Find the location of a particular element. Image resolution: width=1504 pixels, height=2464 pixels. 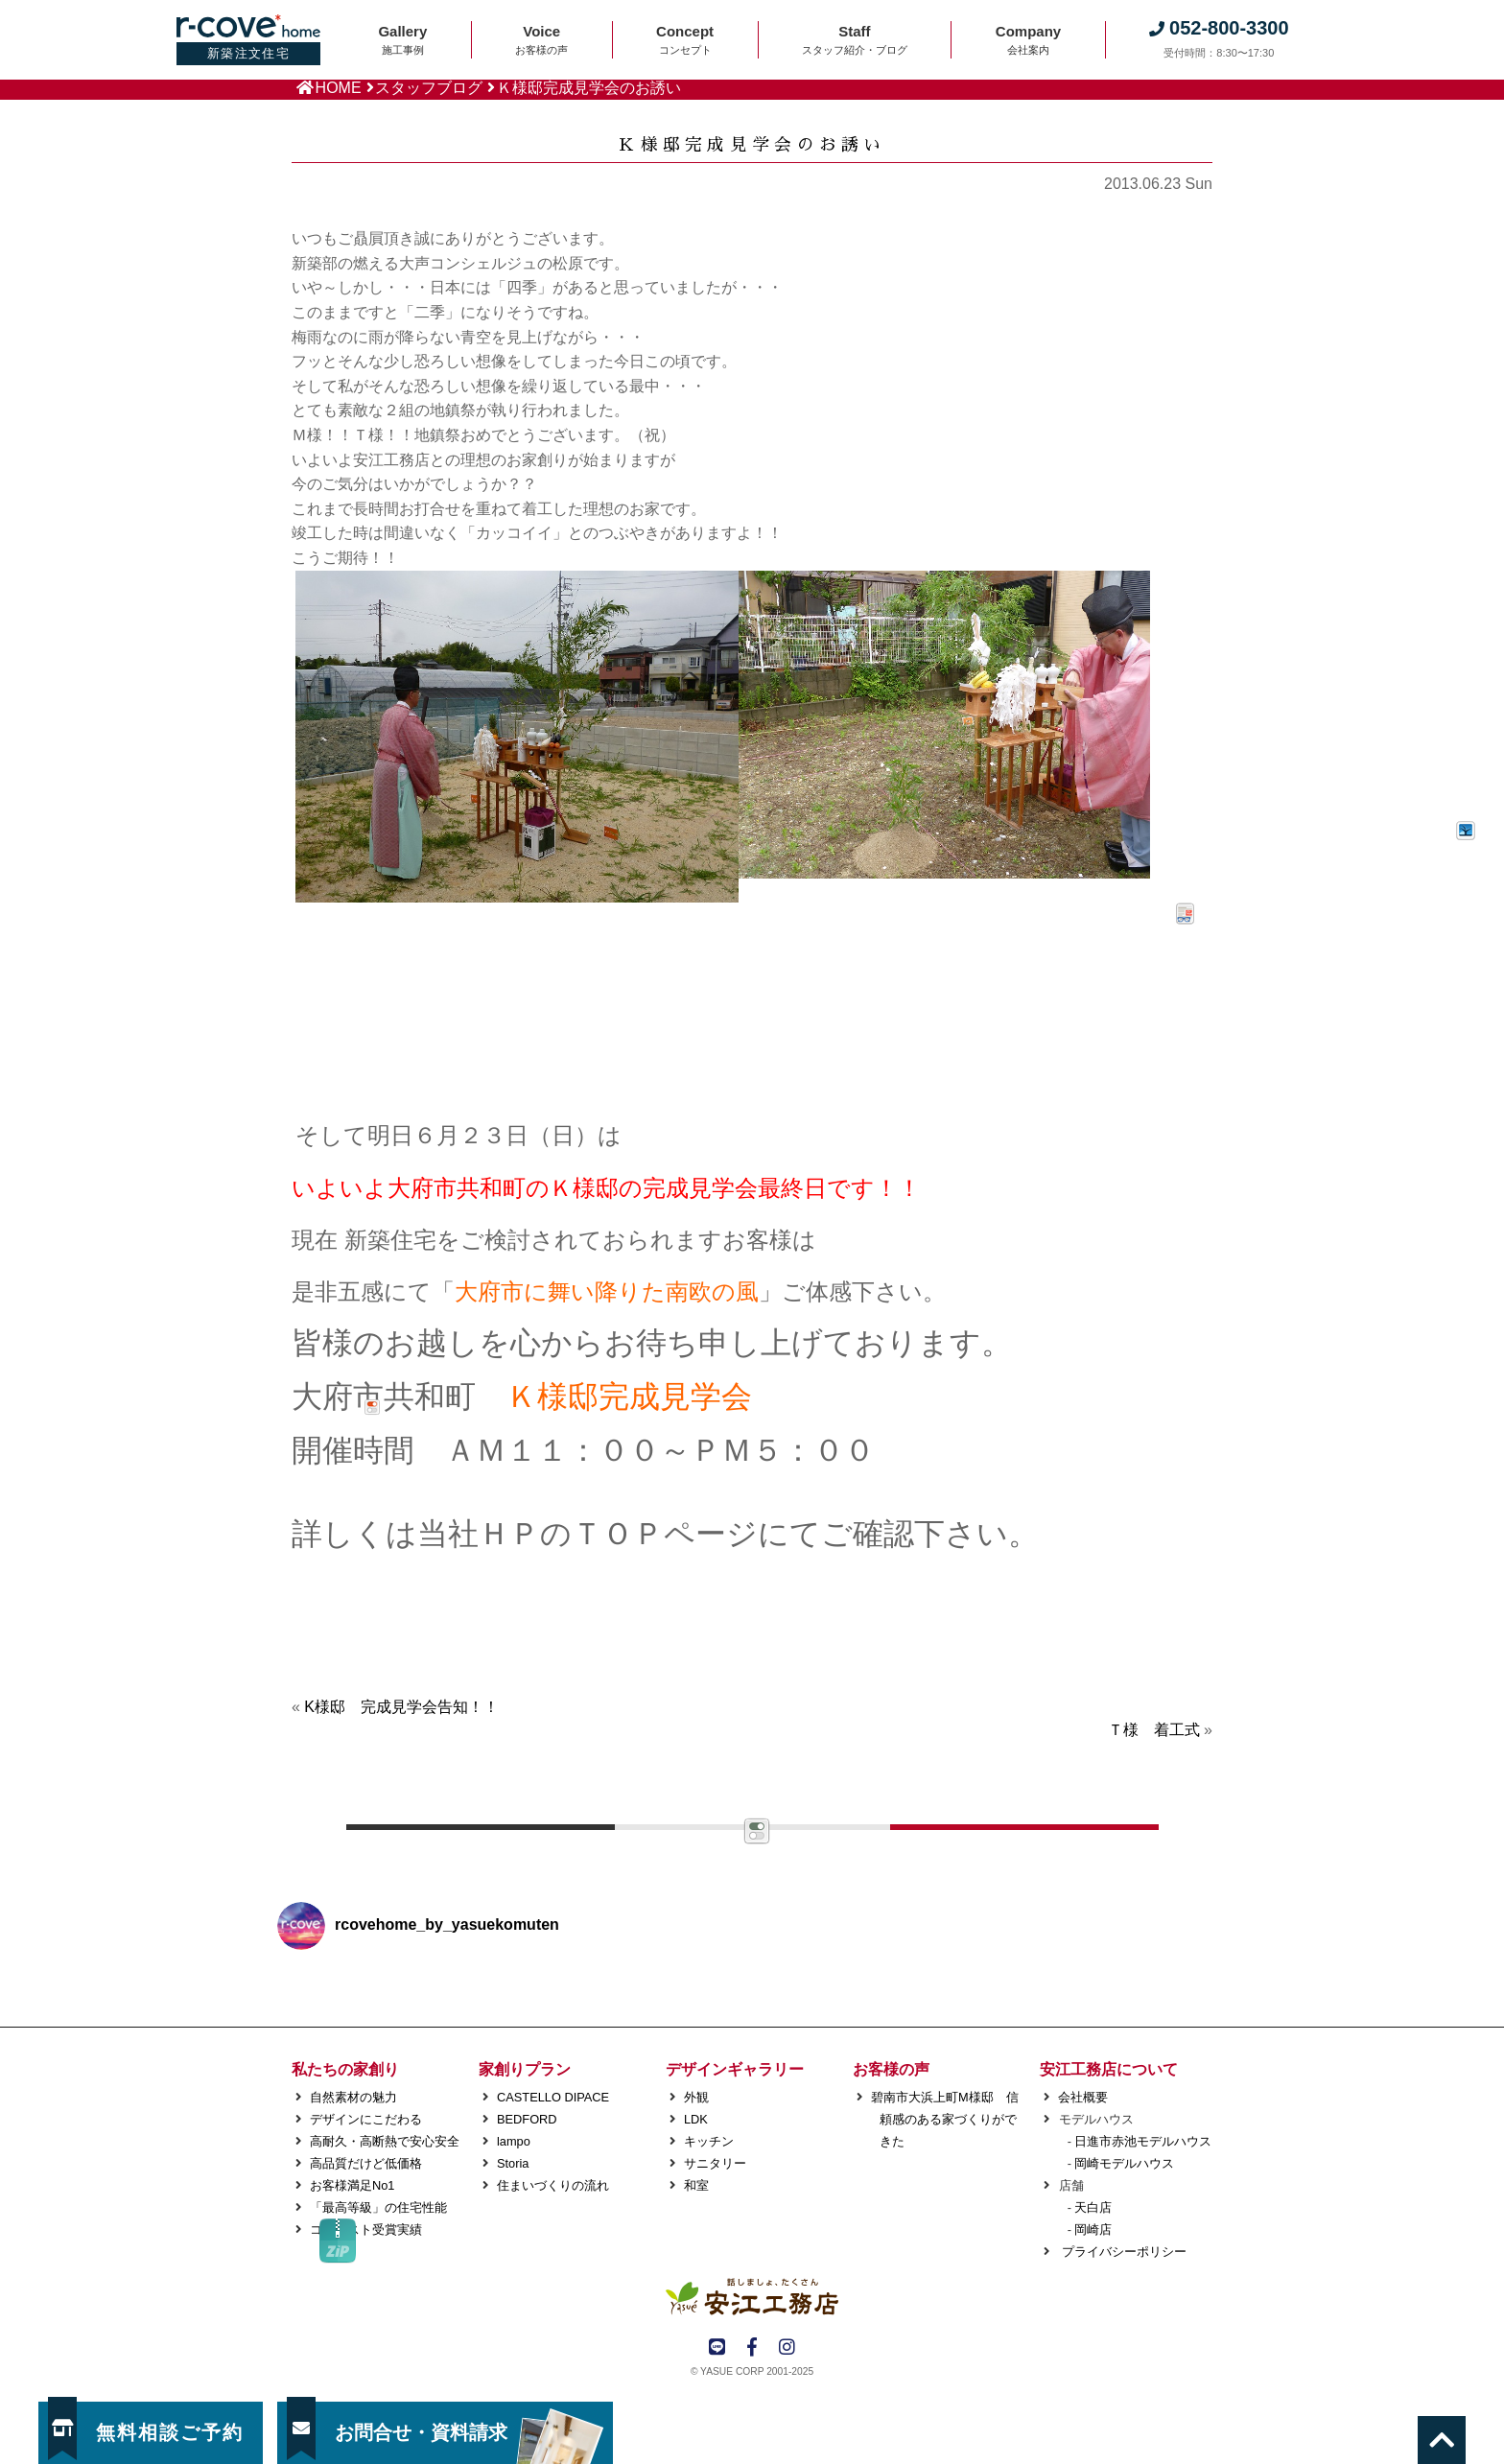

compressed zip archive file is located at coordinates (338, 2241).